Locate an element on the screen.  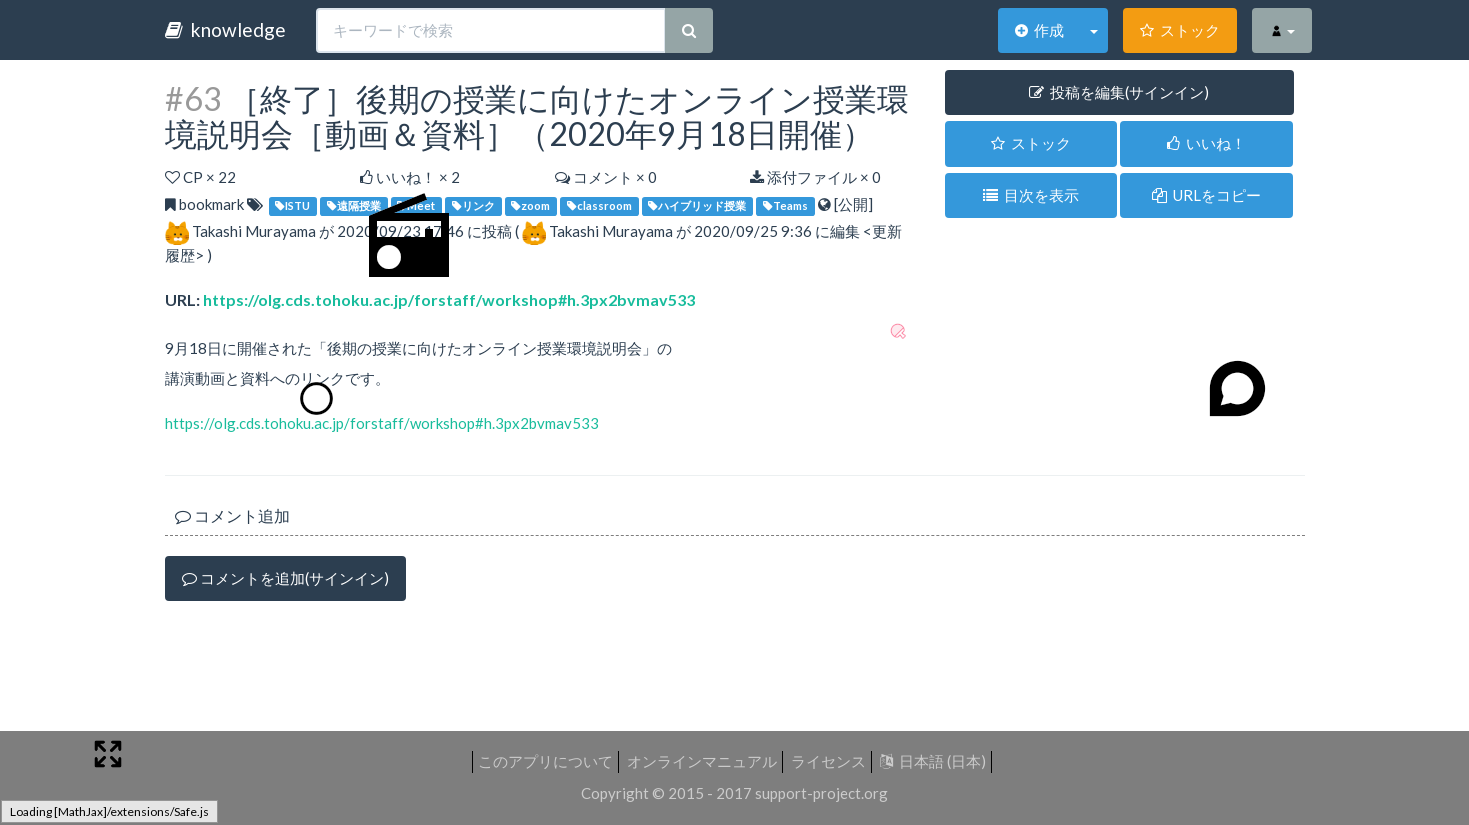
unselected option in a radio button group is located at coordinates (316, 398).